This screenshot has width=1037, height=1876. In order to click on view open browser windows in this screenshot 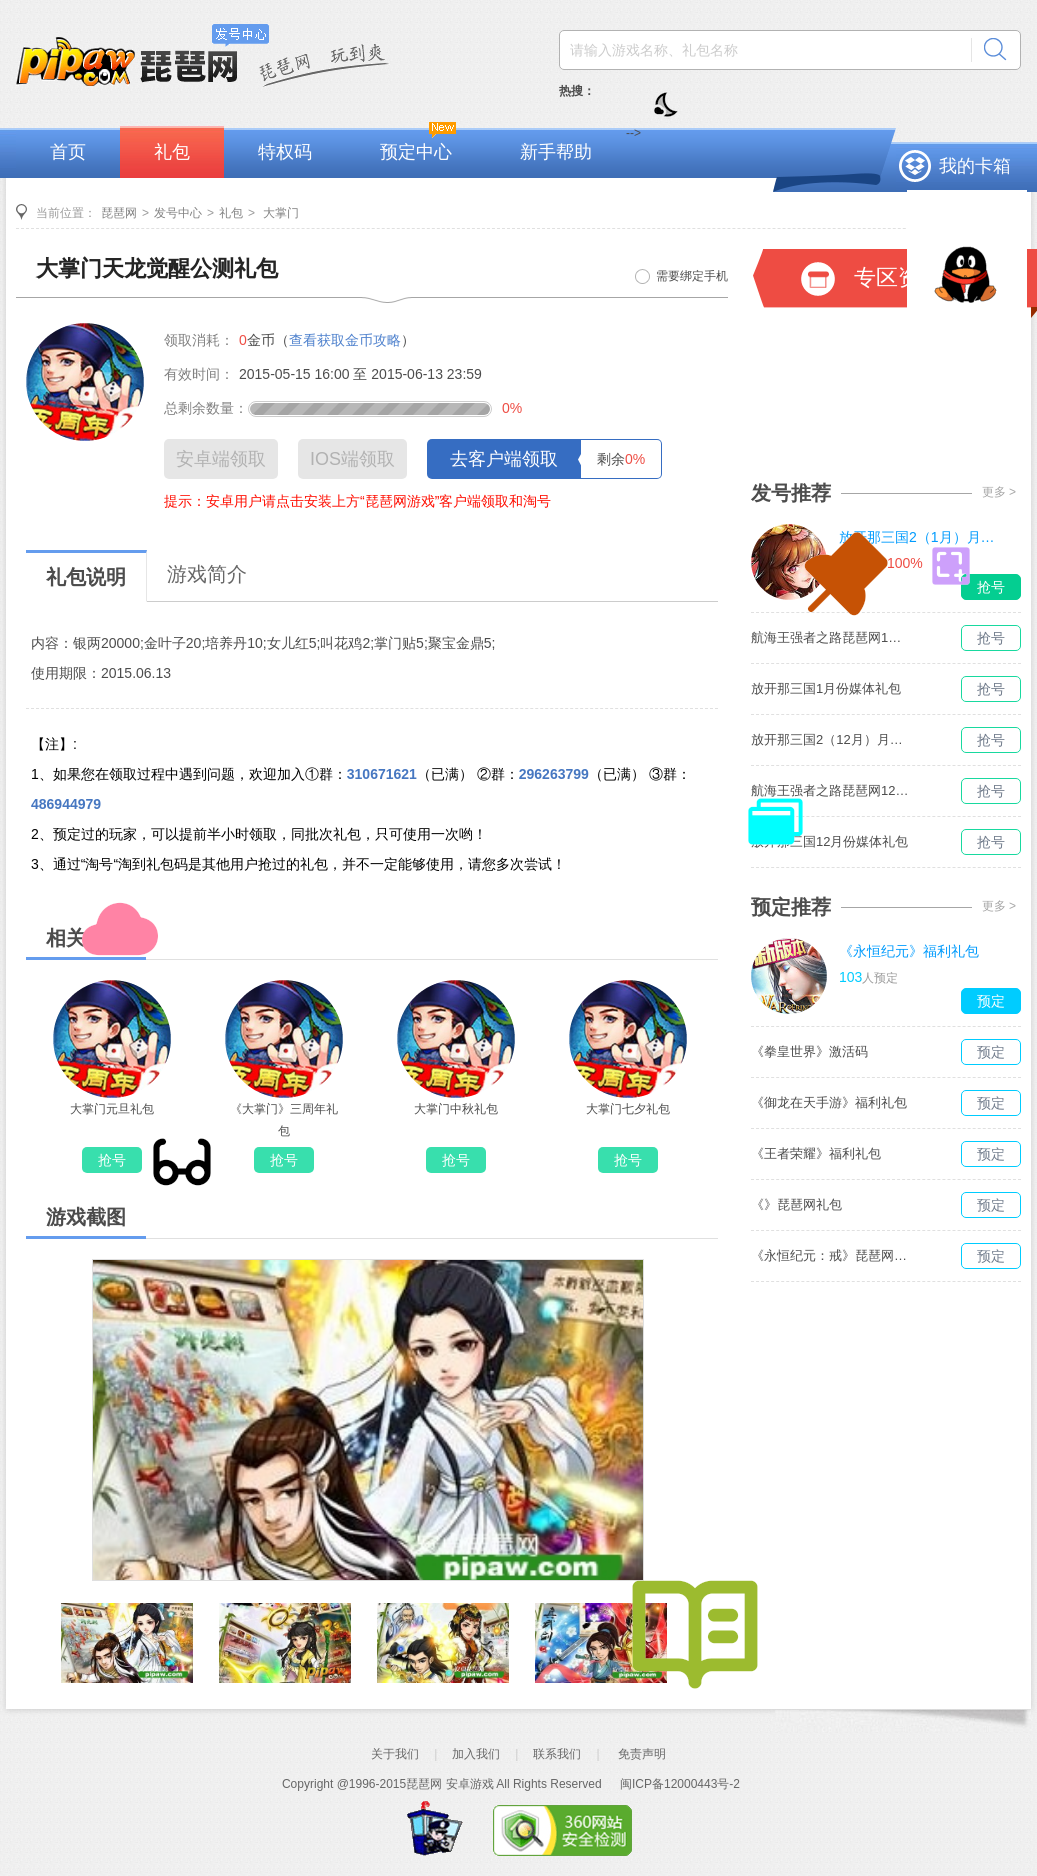, I will do `click(775, 821)`.